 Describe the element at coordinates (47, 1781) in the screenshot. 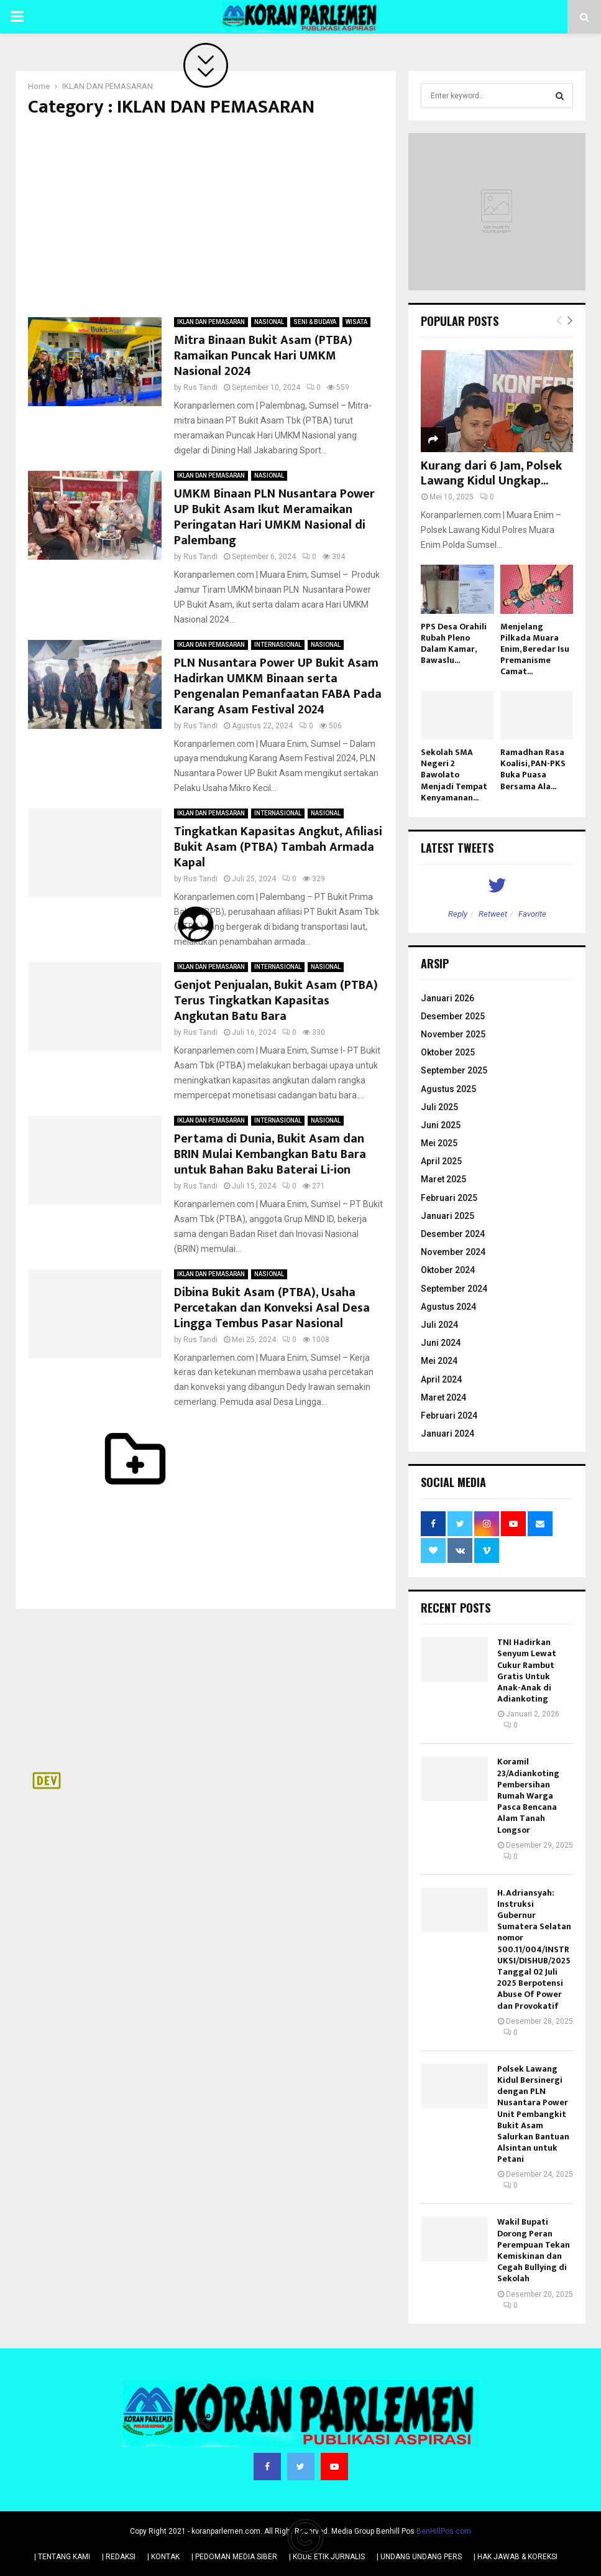

I see `visit dev.to developer community` at that location.